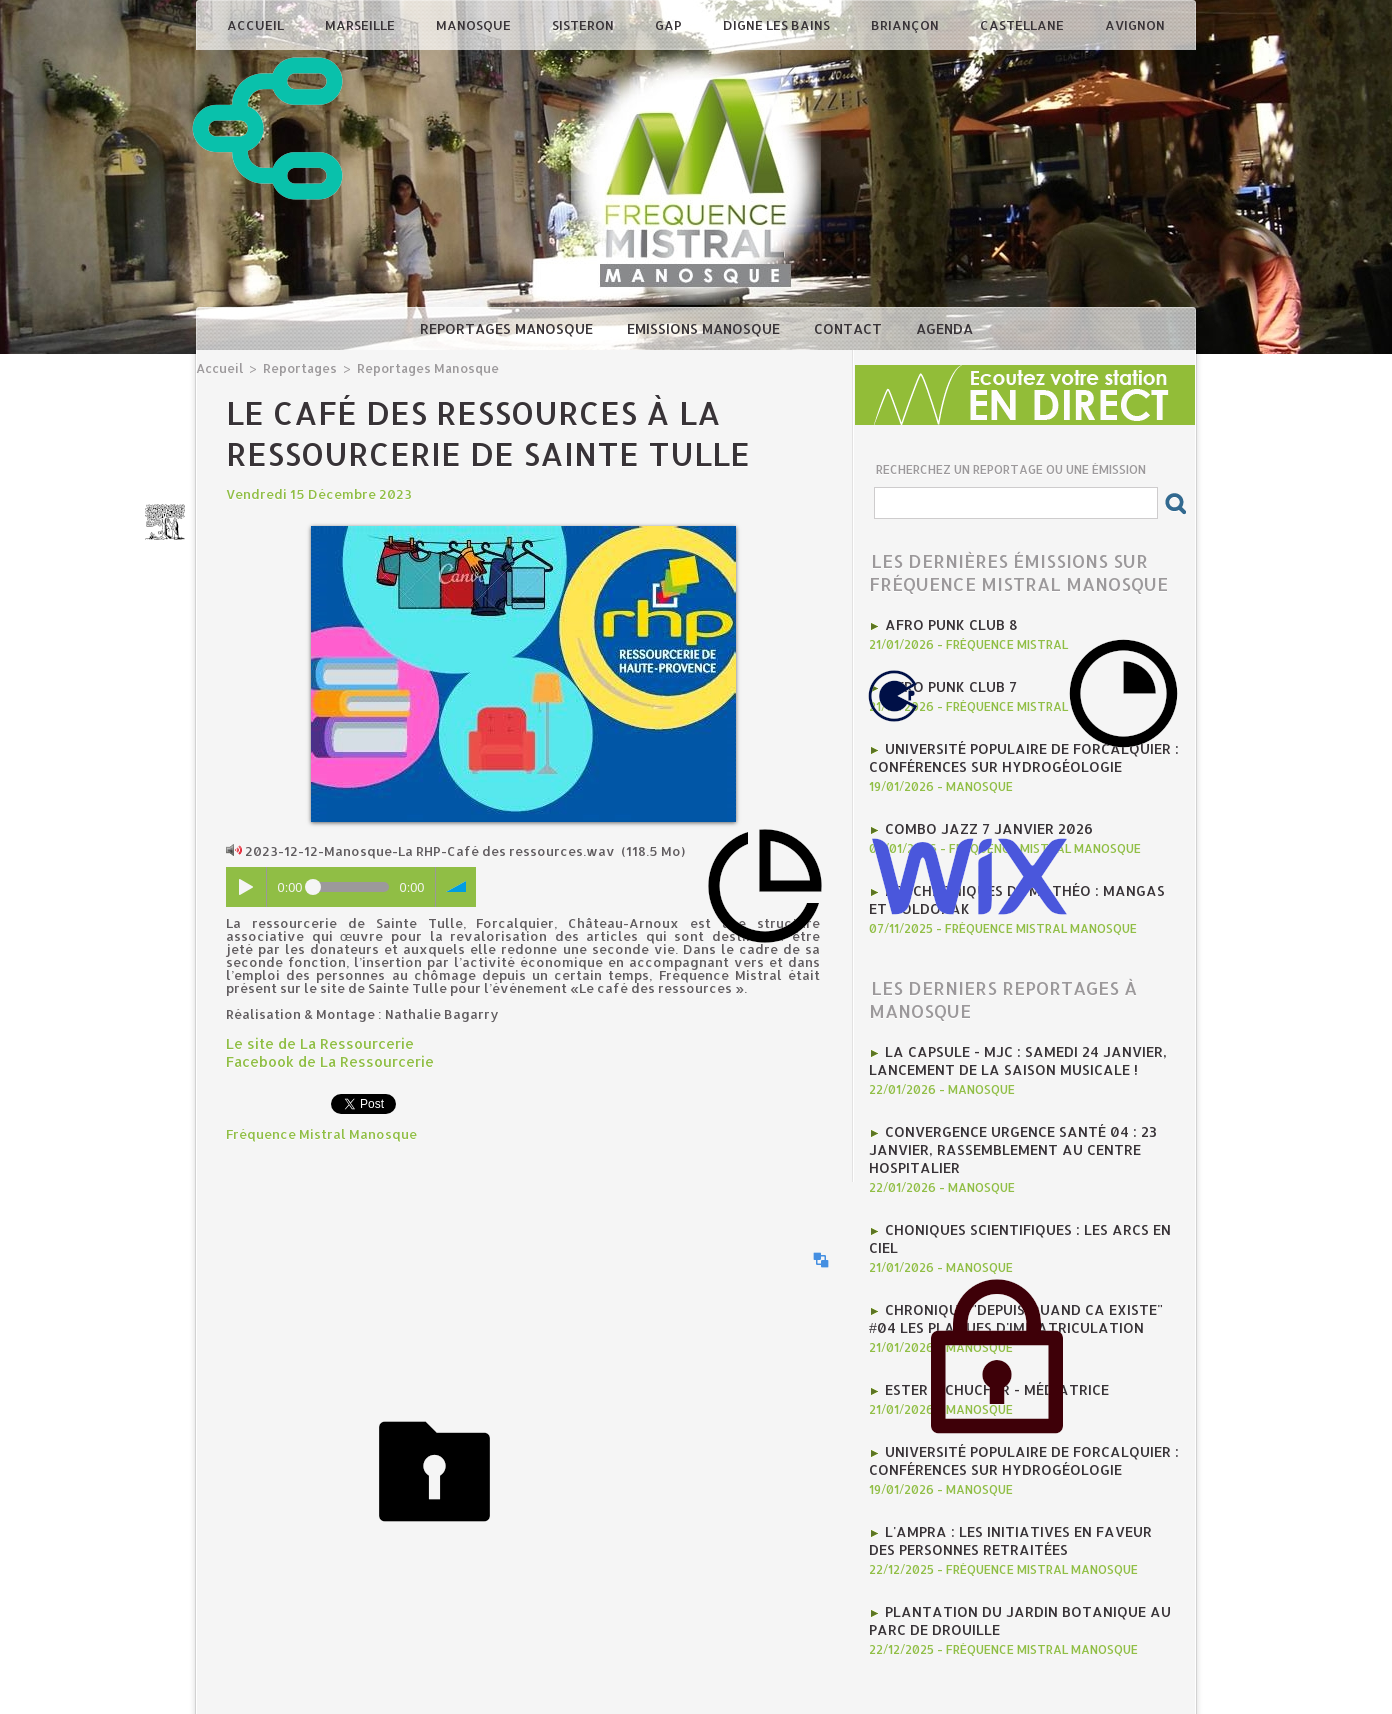  Describe the element at coordinates (434, 1471) in the screenshot. I see `access a password-protected folder` at that location.